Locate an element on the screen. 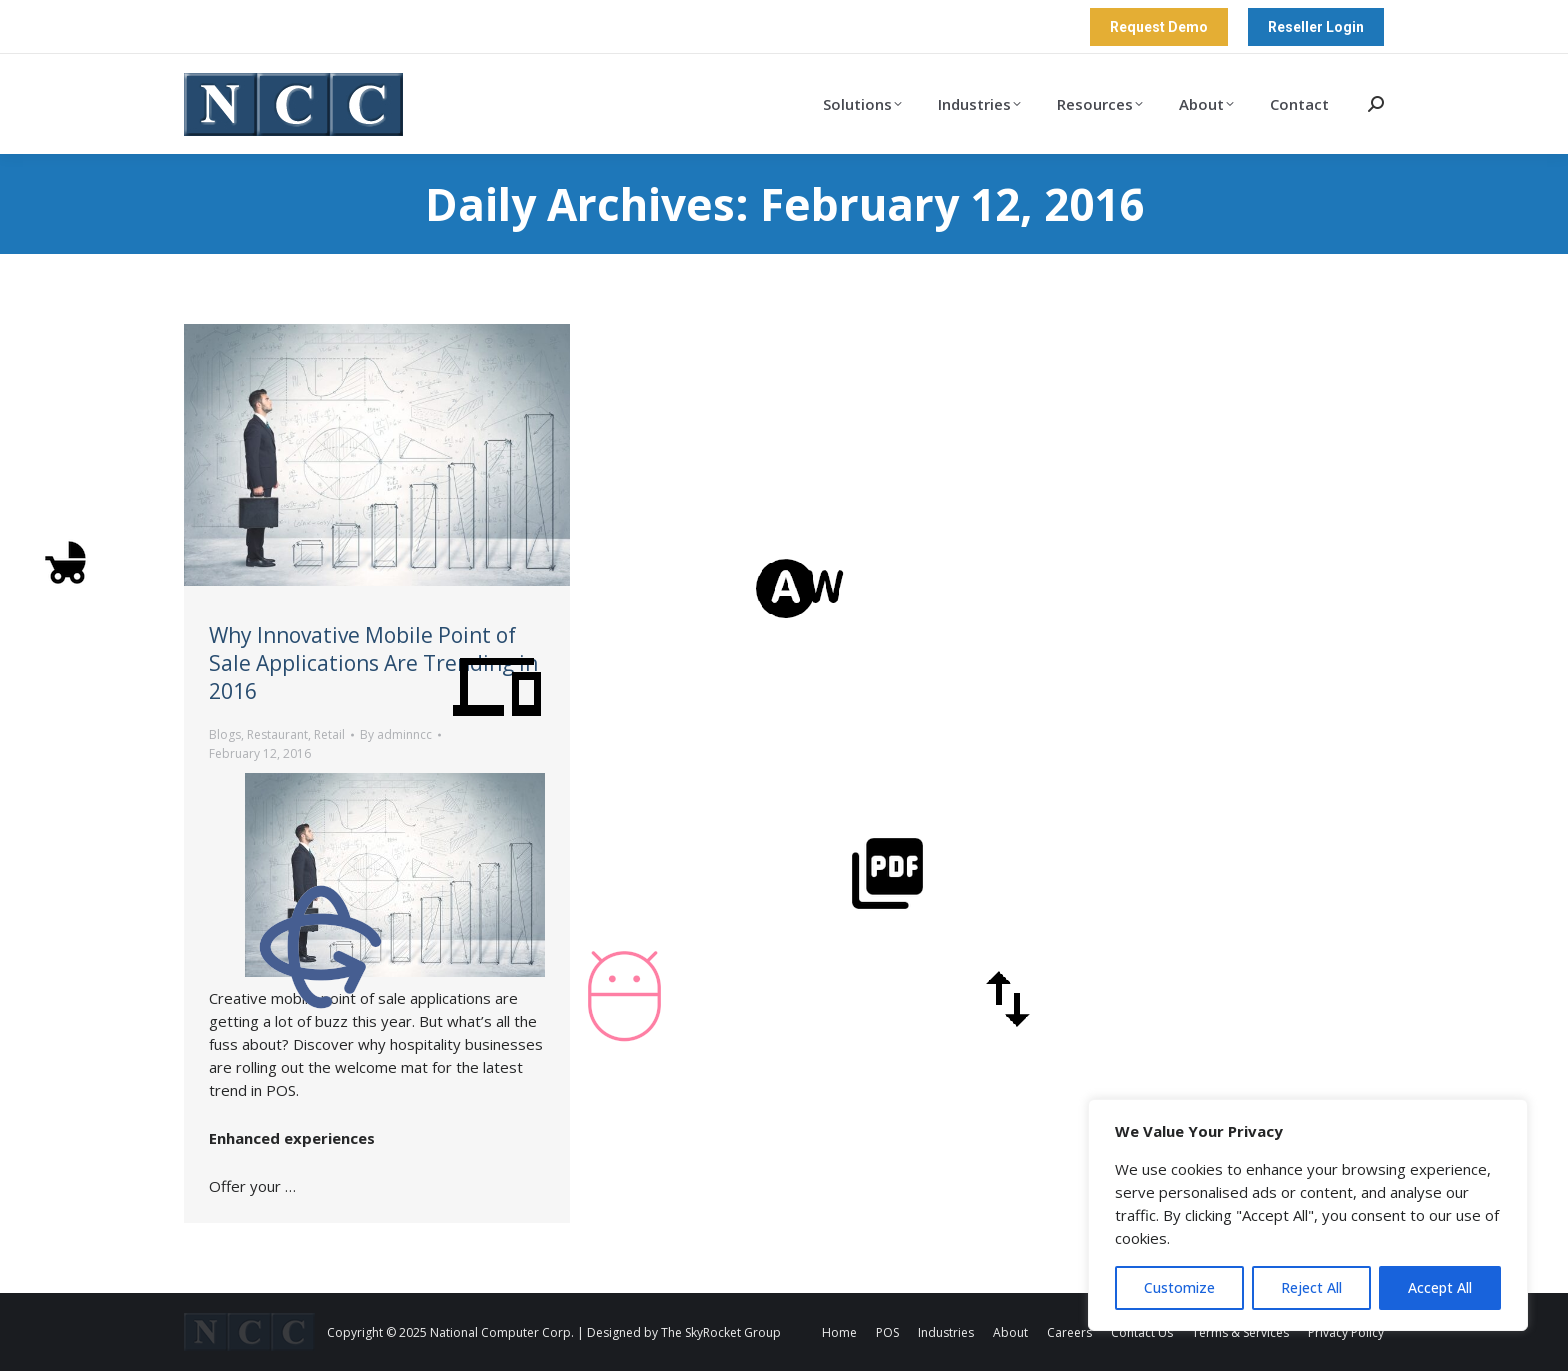 This screenshot has height=1371, width=1568. save or export as PDF is located at coordinates (887, 873).